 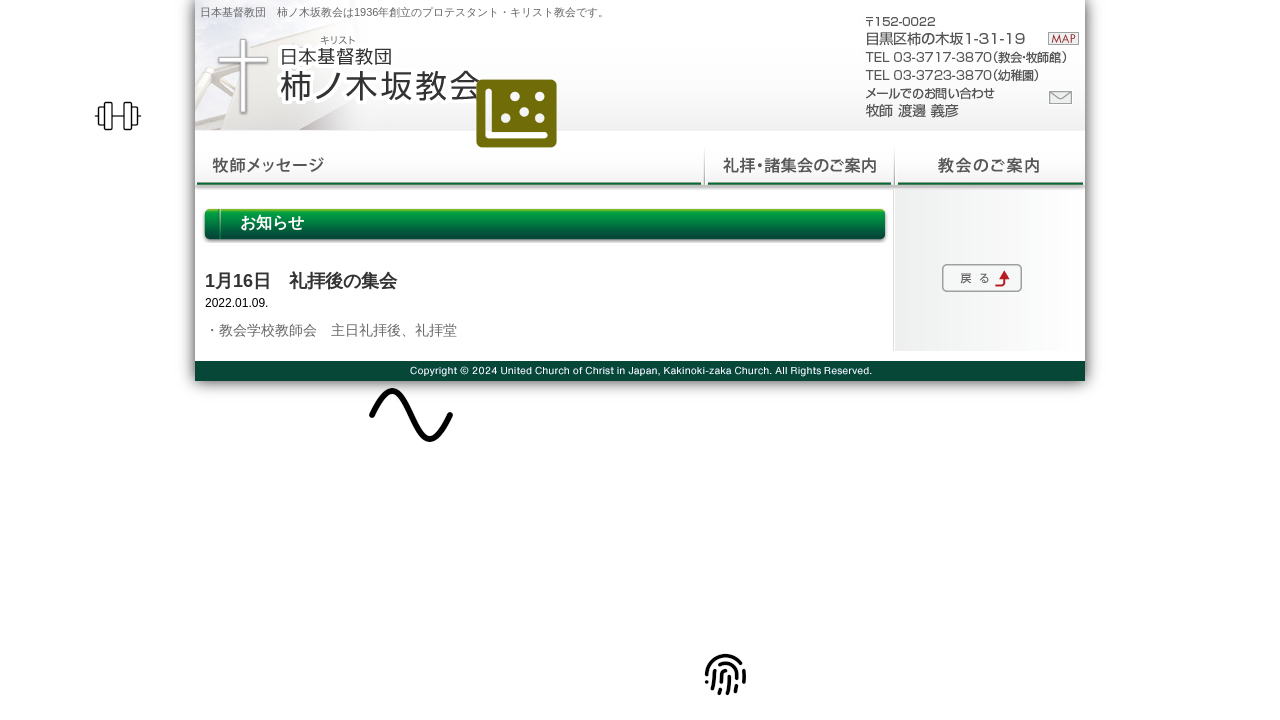 What do you see at coordinates (725, 674) in the screenshot?
I see `enable fingerprint authentication` at bounding box center [725, 674].